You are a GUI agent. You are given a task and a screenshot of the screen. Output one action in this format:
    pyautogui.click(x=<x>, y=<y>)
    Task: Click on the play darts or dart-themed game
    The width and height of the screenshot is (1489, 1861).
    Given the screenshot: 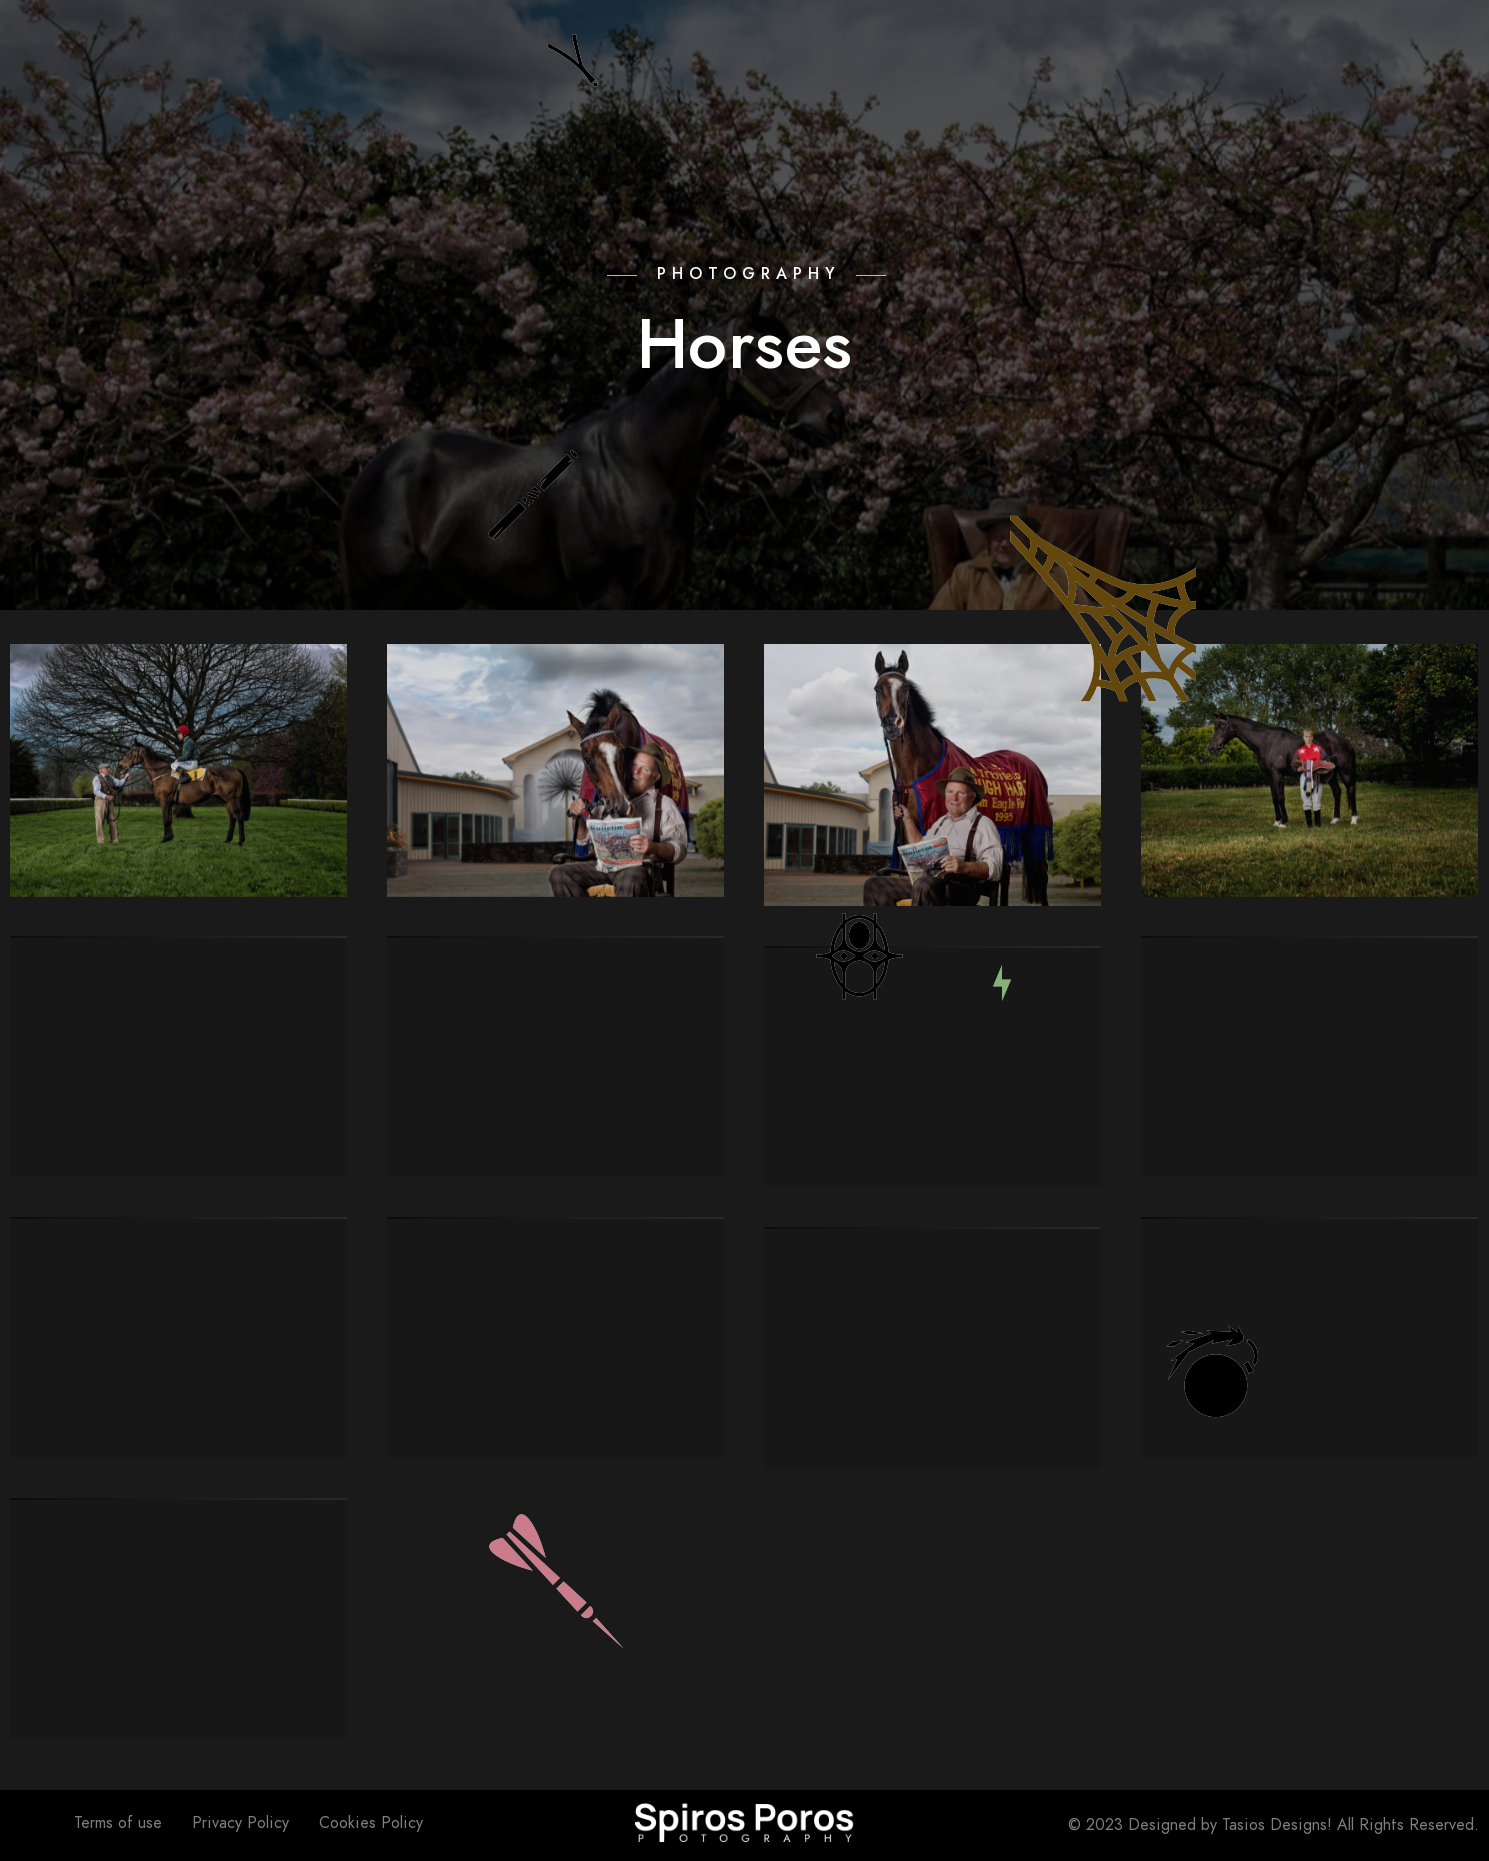 What is the action you would take?
    pyautogui.click(x=556, y=1581)
    